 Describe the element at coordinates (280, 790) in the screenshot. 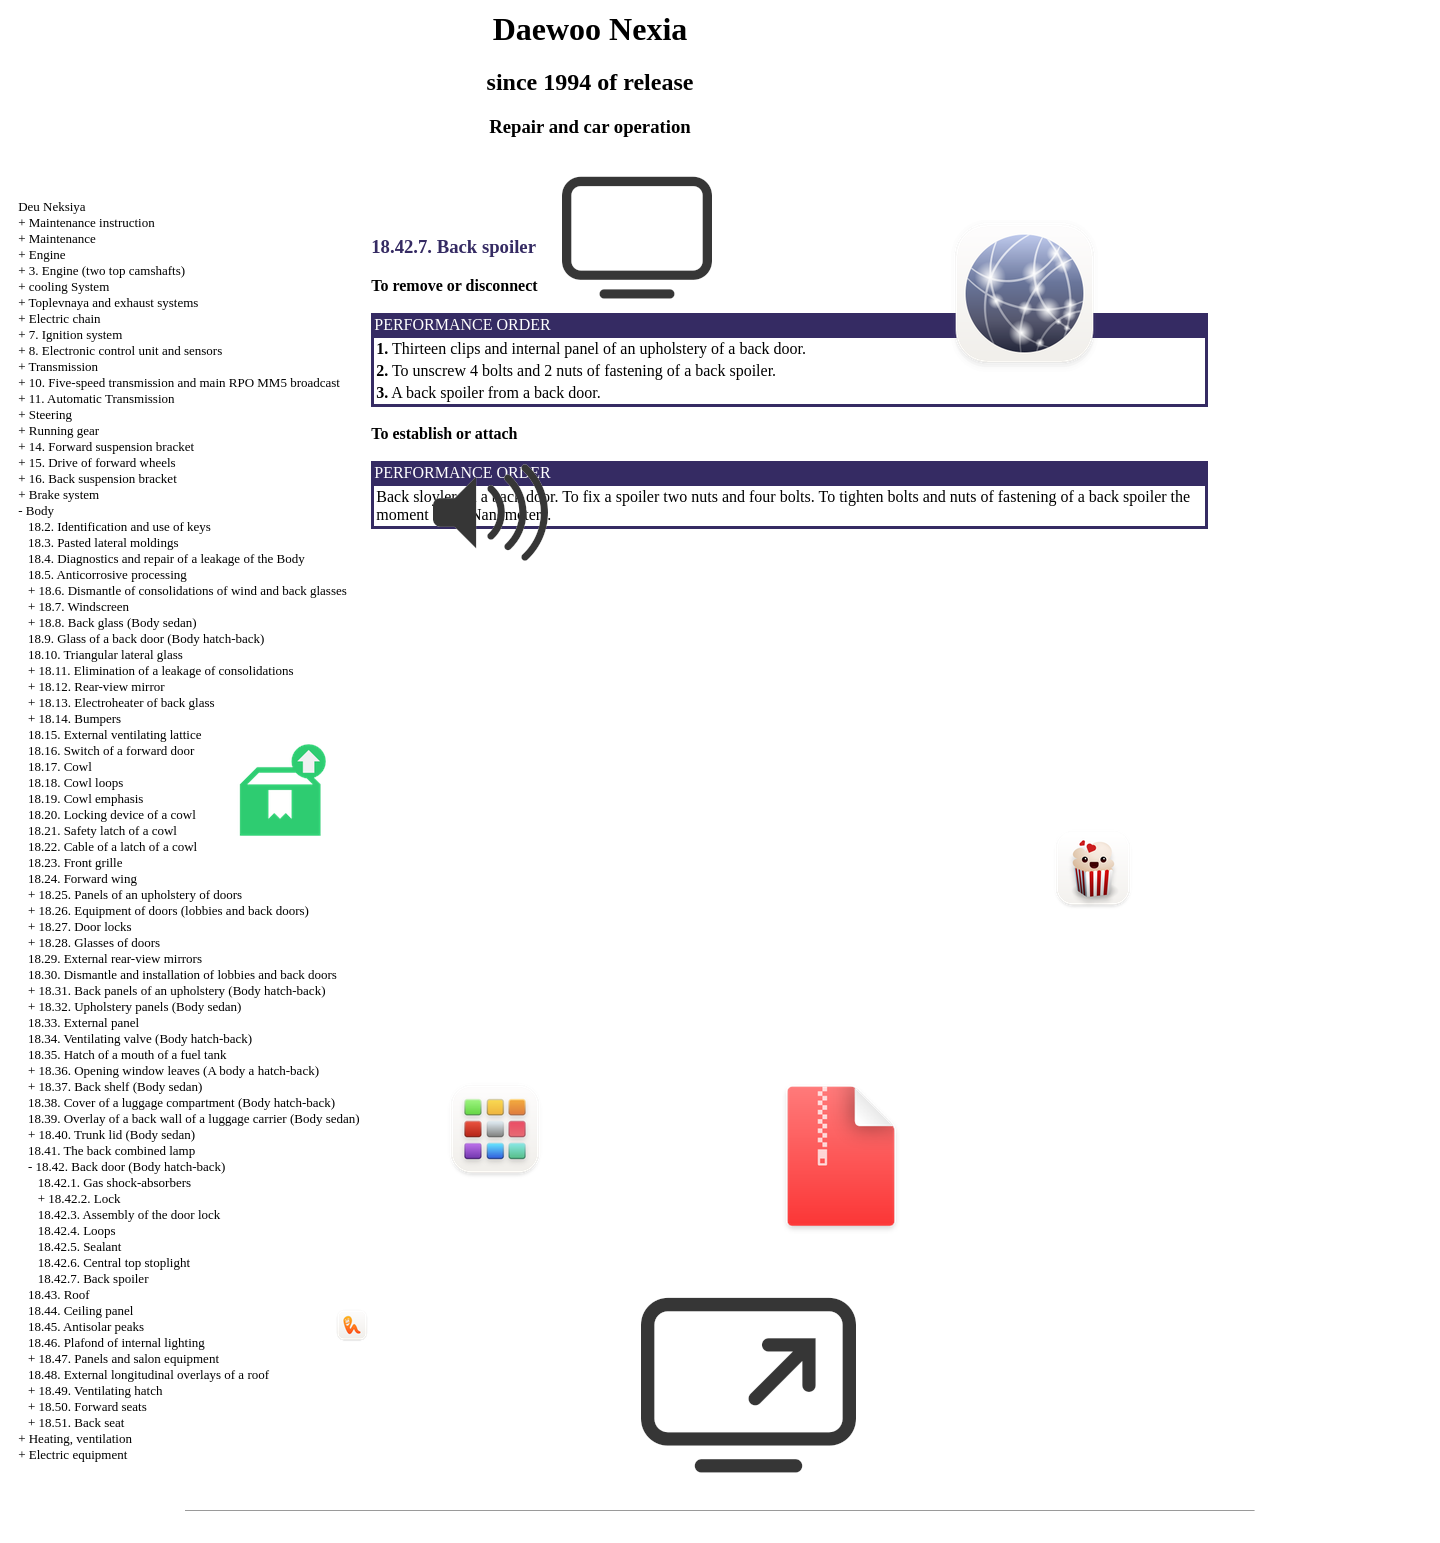

I see `software update available for download` at that location.